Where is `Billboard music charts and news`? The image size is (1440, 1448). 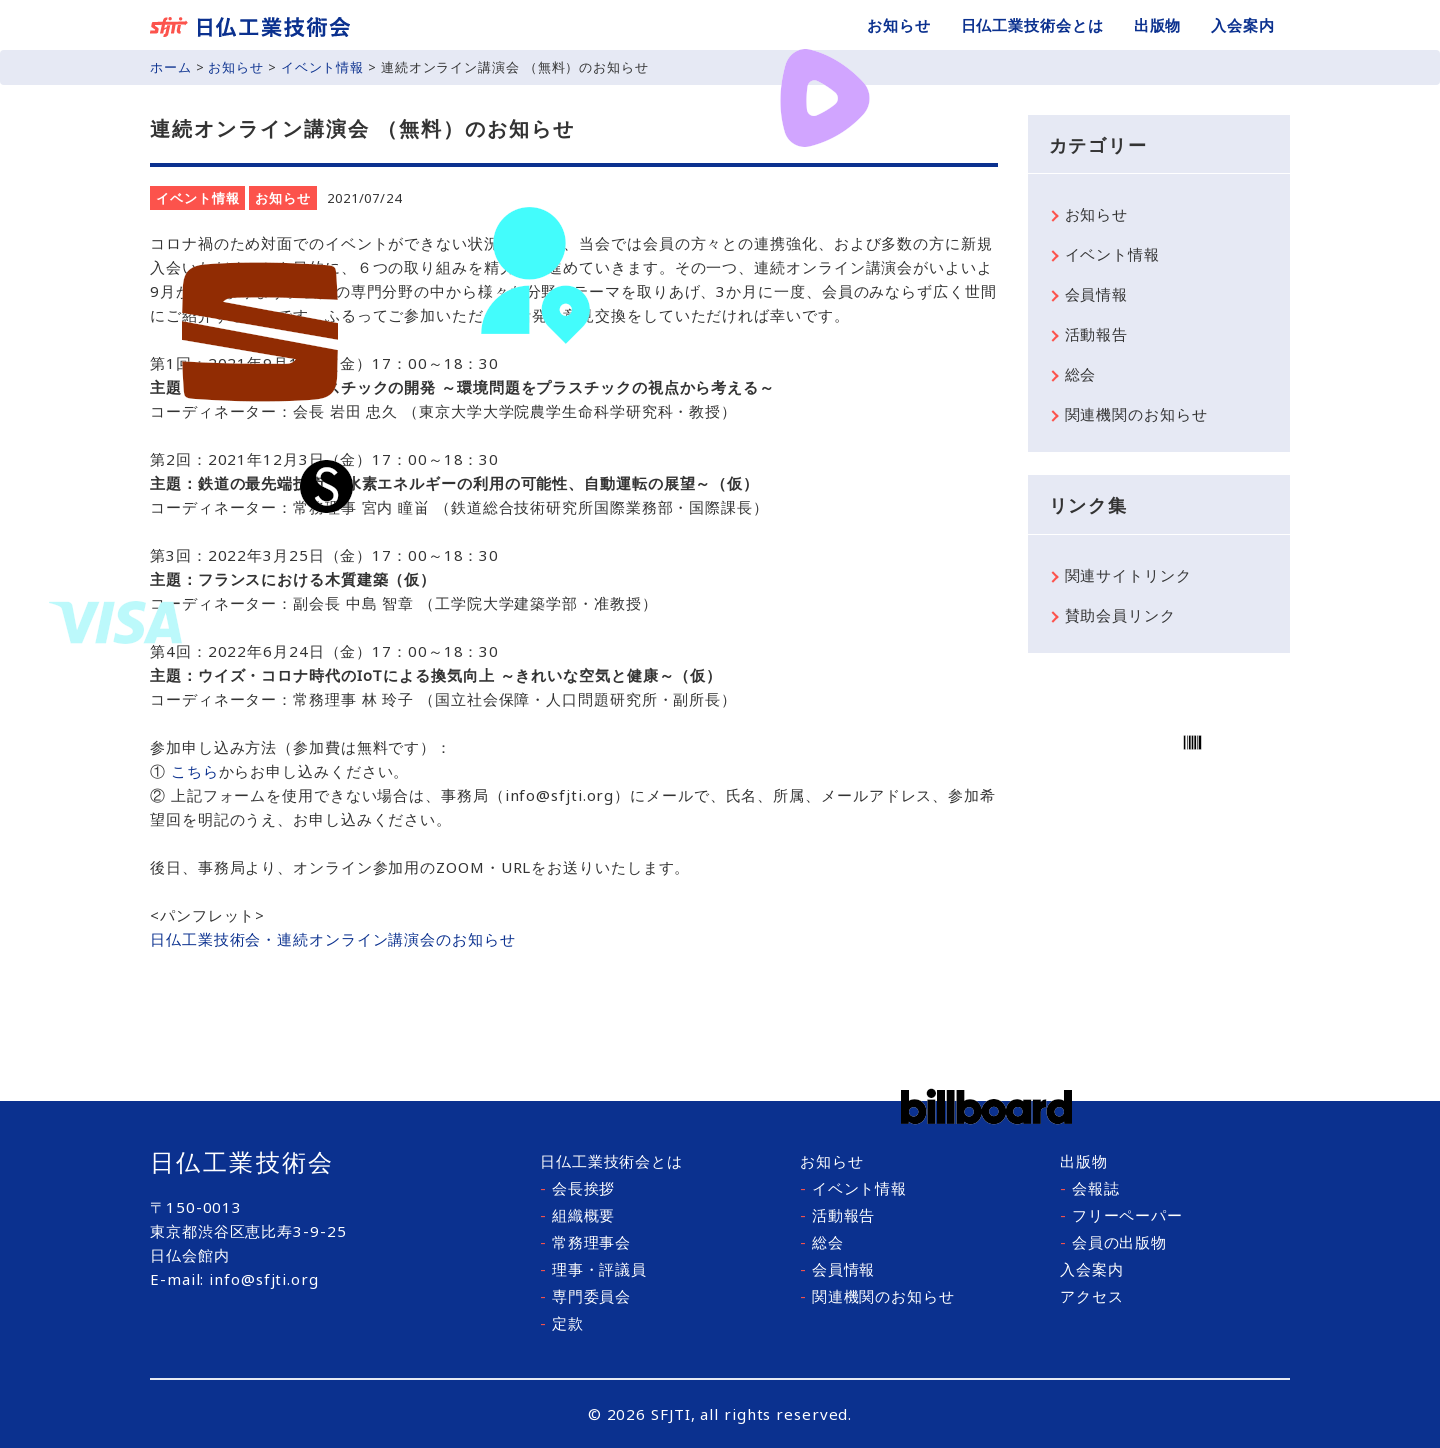
Billboard music charts and news is located at coordinates (986, 1106).